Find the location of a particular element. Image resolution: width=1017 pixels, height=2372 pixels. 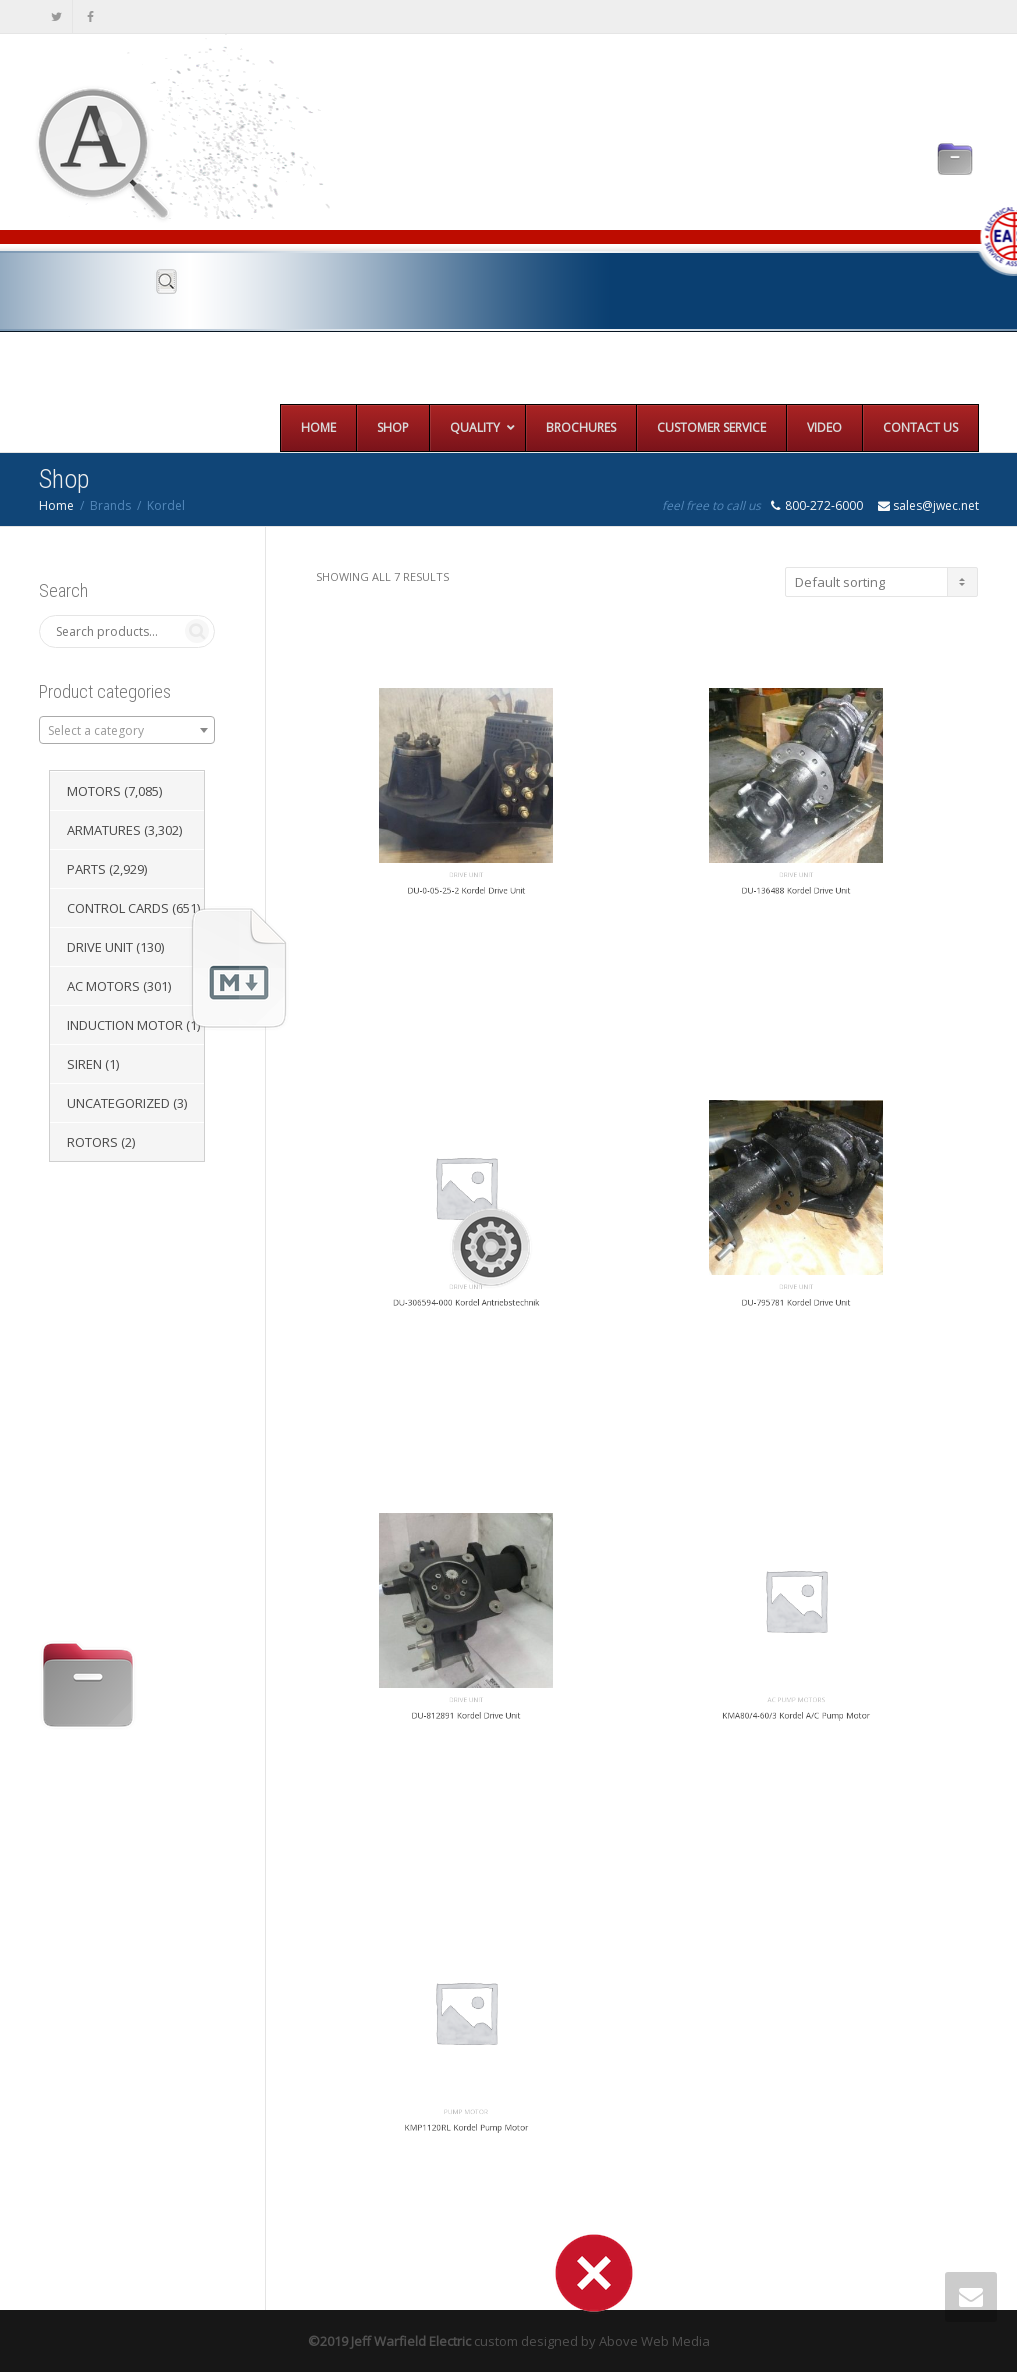

open the log viewer application is located at coordinates (166, 281).